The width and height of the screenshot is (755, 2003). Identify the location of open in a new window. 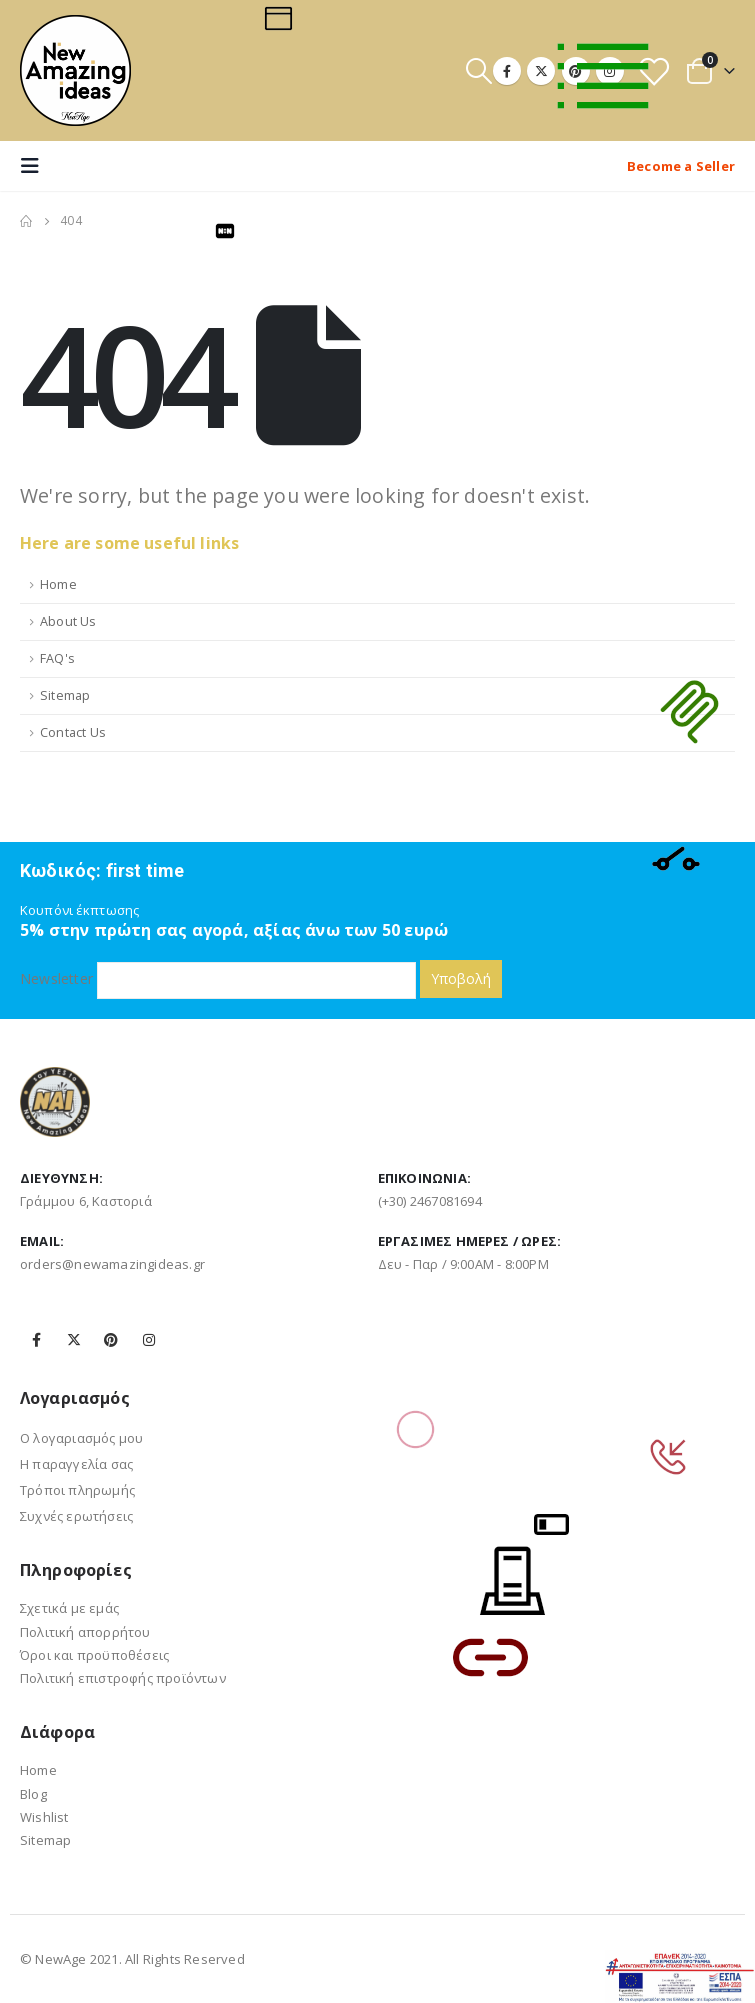
(278, 18).